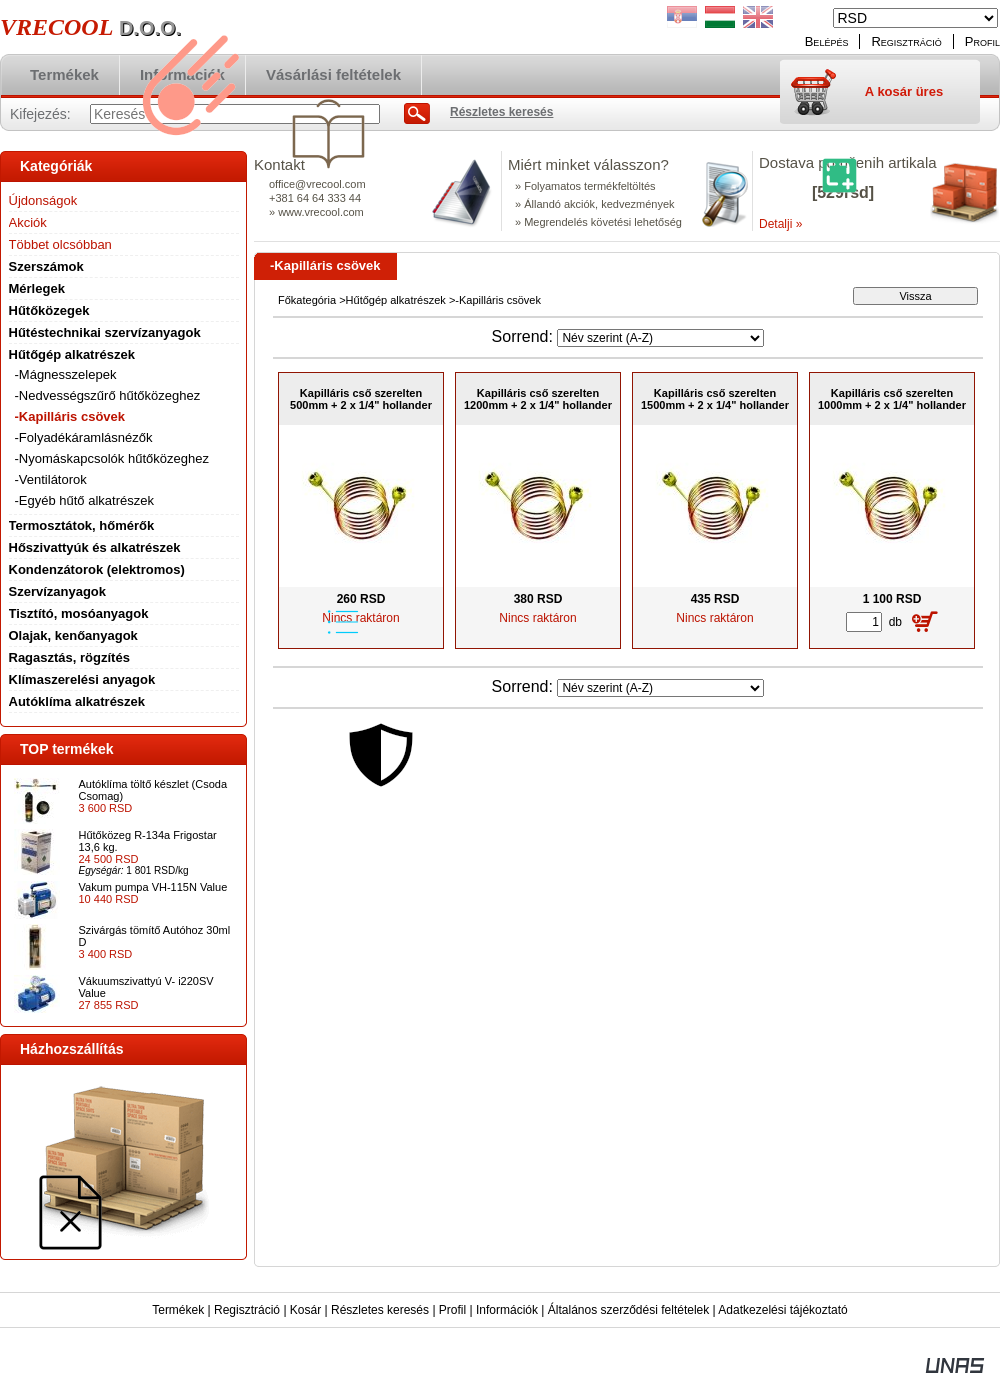 This screenshot has height=1388, width=1000. What do you see at coordinates (328, 132) in the screenshot?
I see `view user profile or contact details` at bounding box center [328, 132].